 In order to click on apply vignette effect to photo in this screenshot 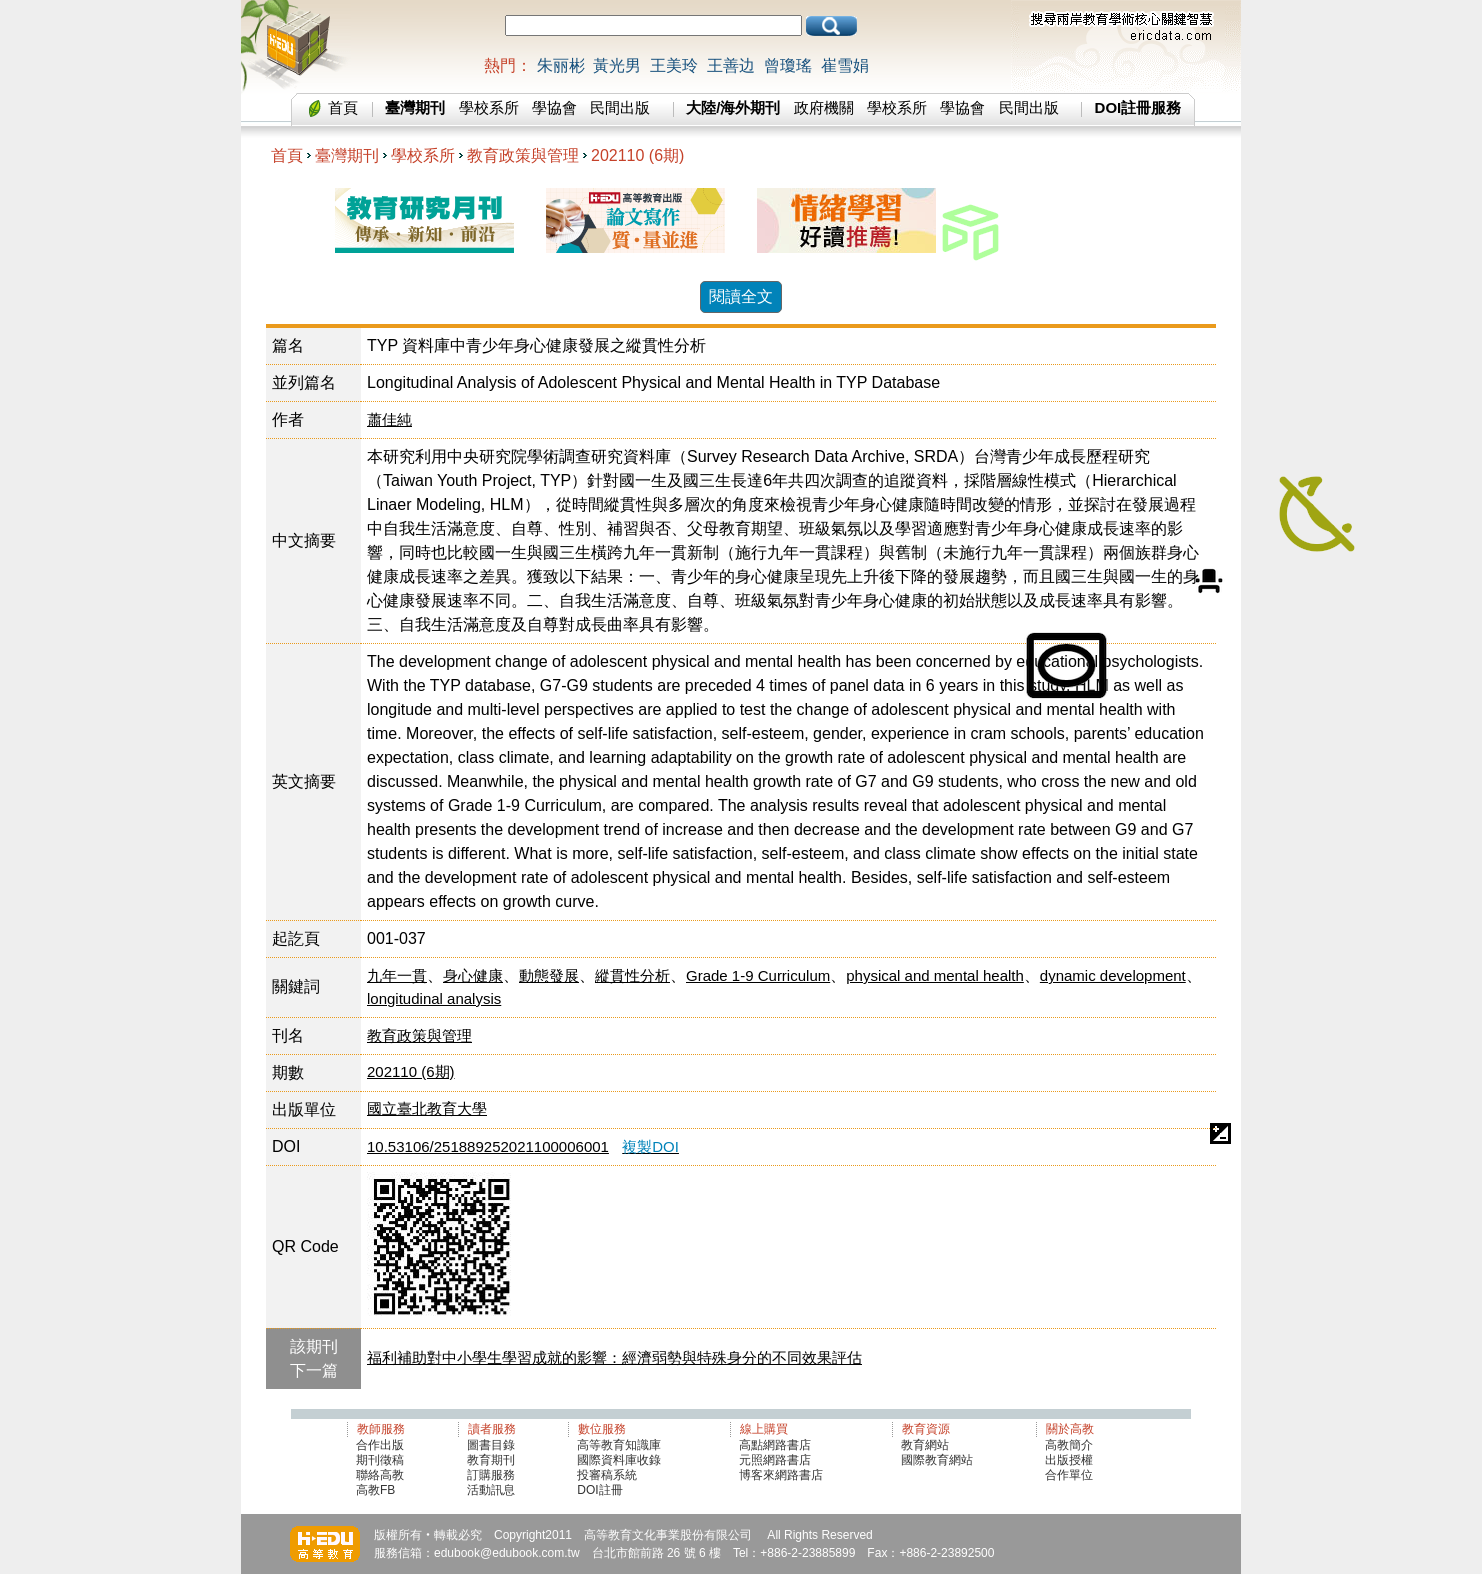, I will do `click(1066, 665)`.